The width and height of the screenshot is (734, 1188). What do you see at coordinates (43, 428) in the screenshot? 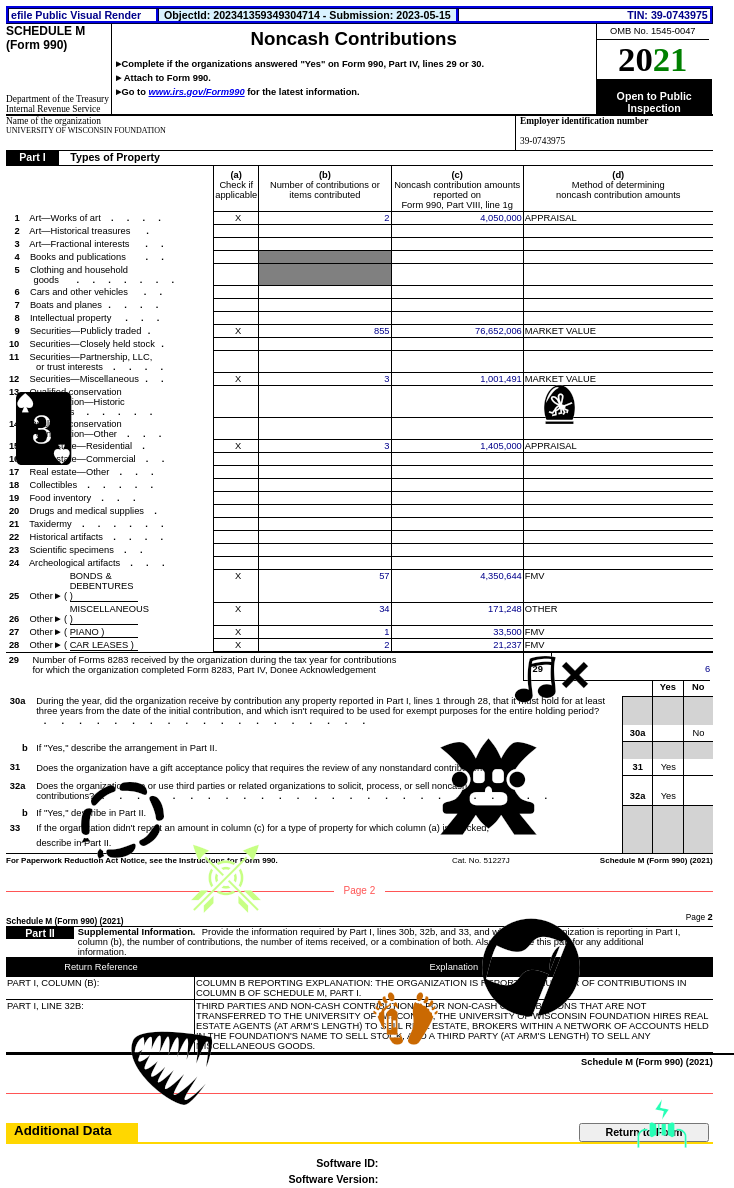
I see `select the three of spades card` at bounding box center [43, 428].